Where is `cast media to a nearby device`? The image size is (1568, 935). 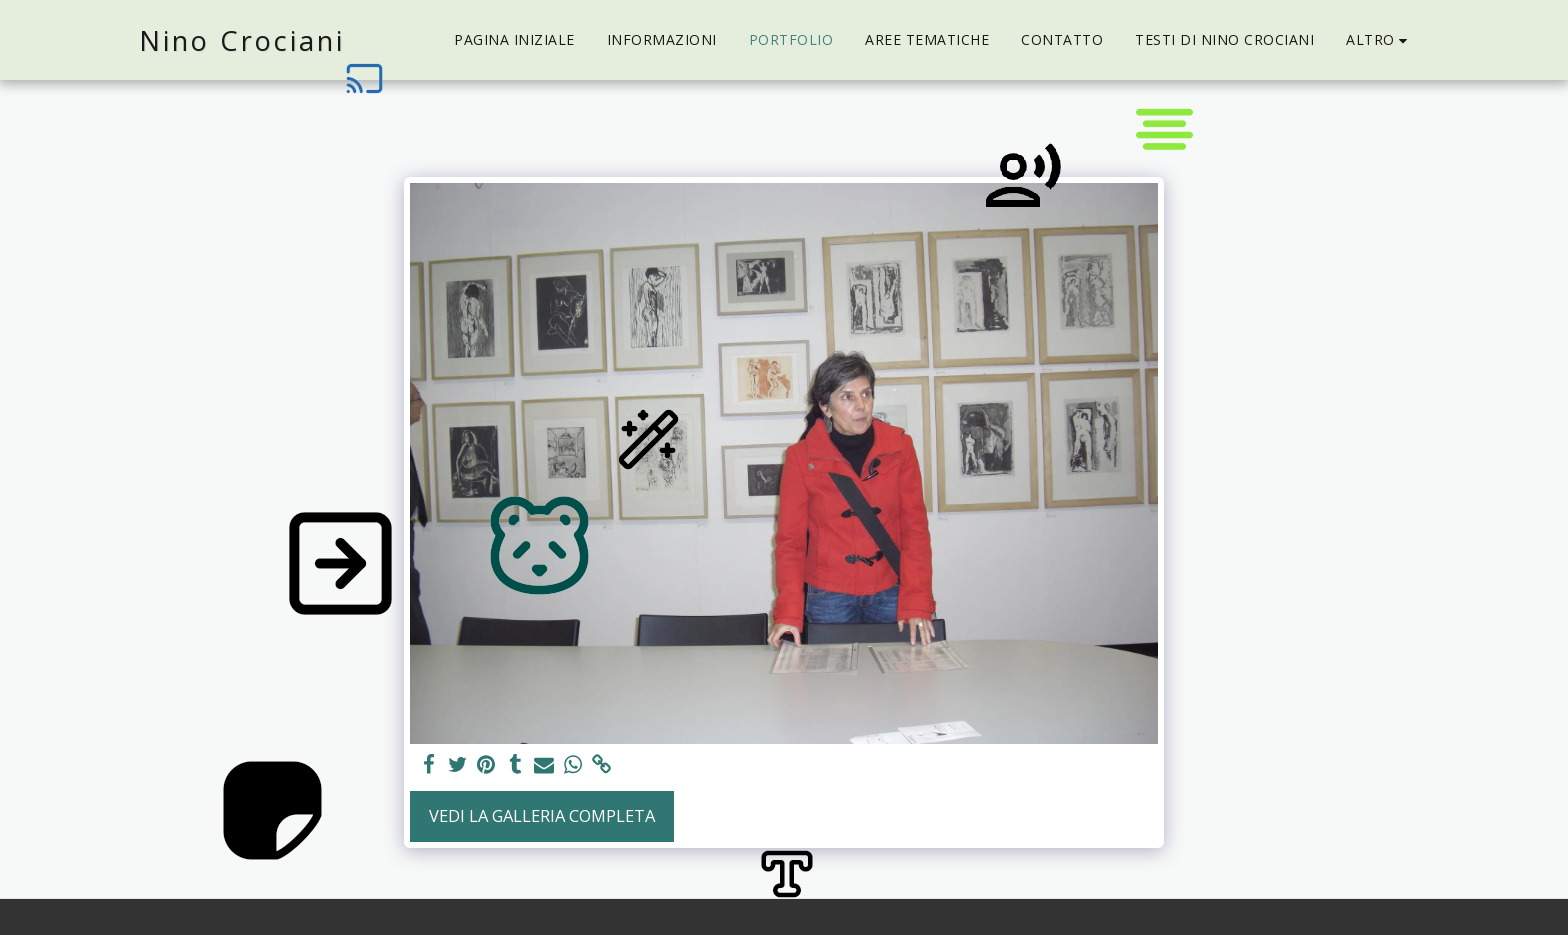 cast media to a nearby device is located at coordinates (364, 78).